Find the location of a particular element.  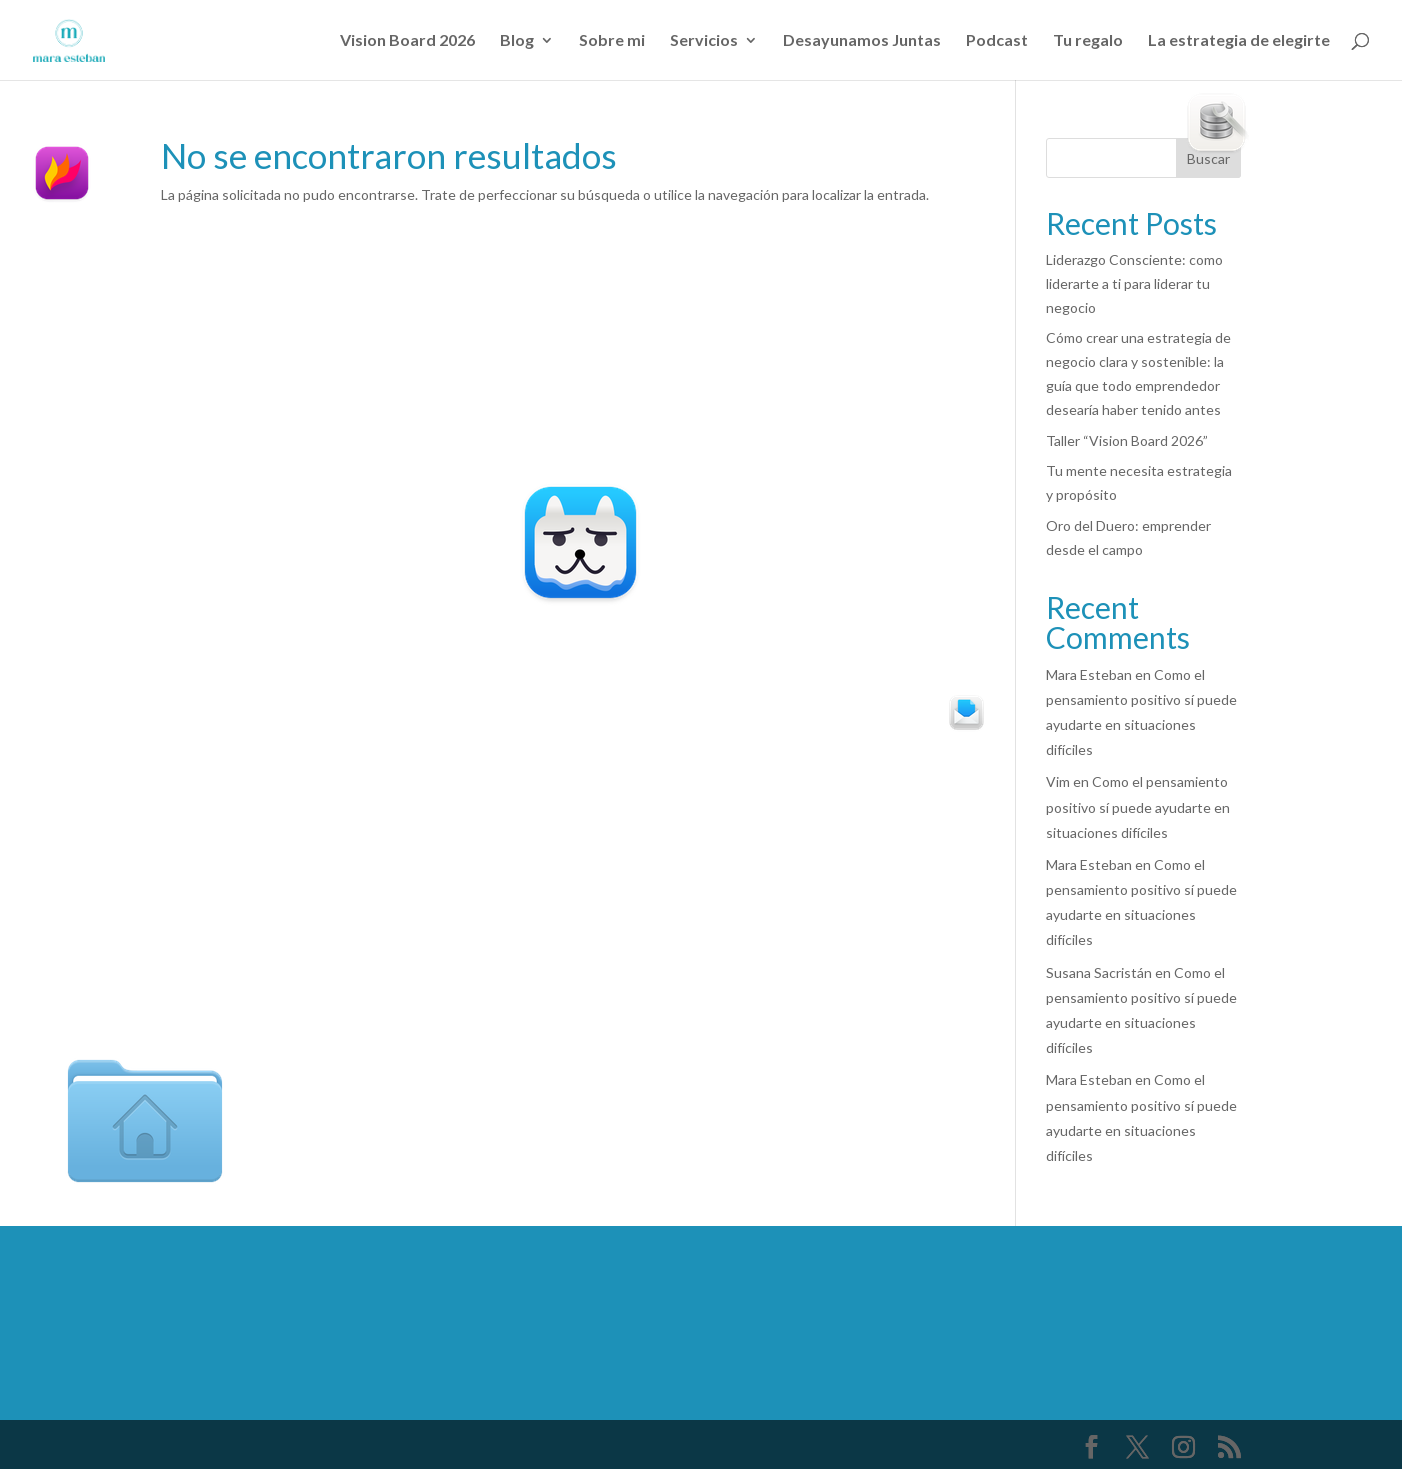

open database administration settings is located at coordinates (1216, 122).